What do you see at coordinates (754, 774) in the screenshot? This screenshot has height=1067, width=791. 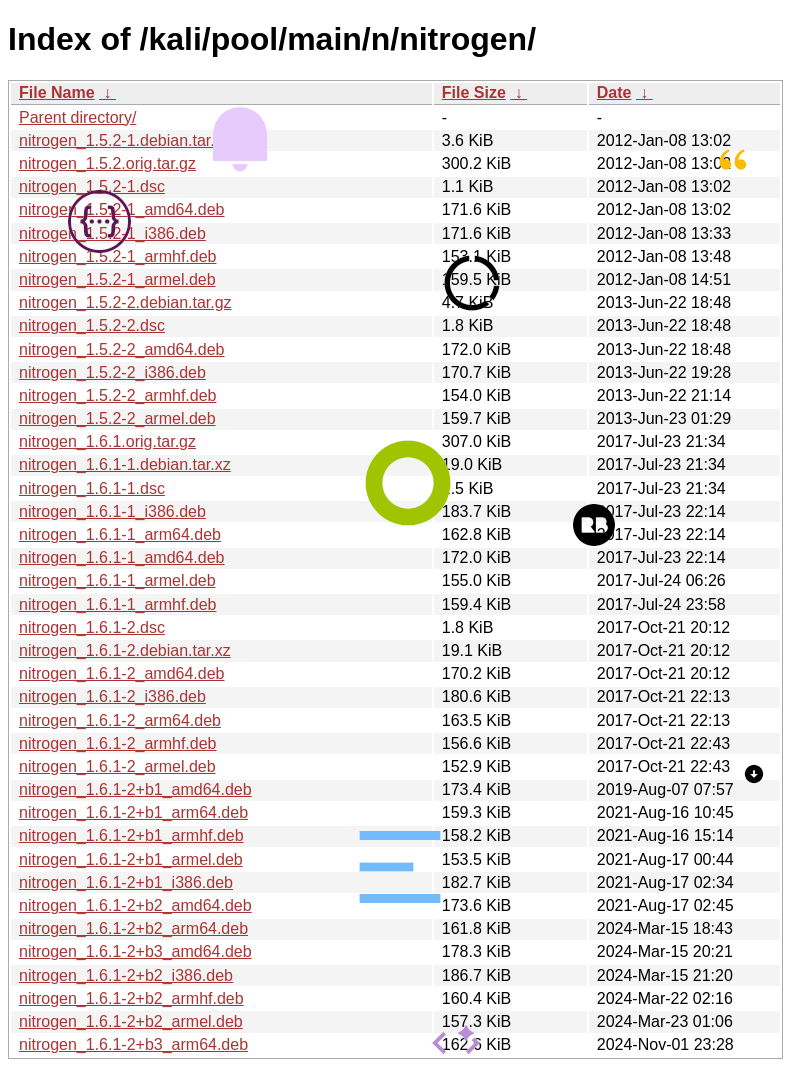 I see `download file or content` at bounding box center [754, 774].